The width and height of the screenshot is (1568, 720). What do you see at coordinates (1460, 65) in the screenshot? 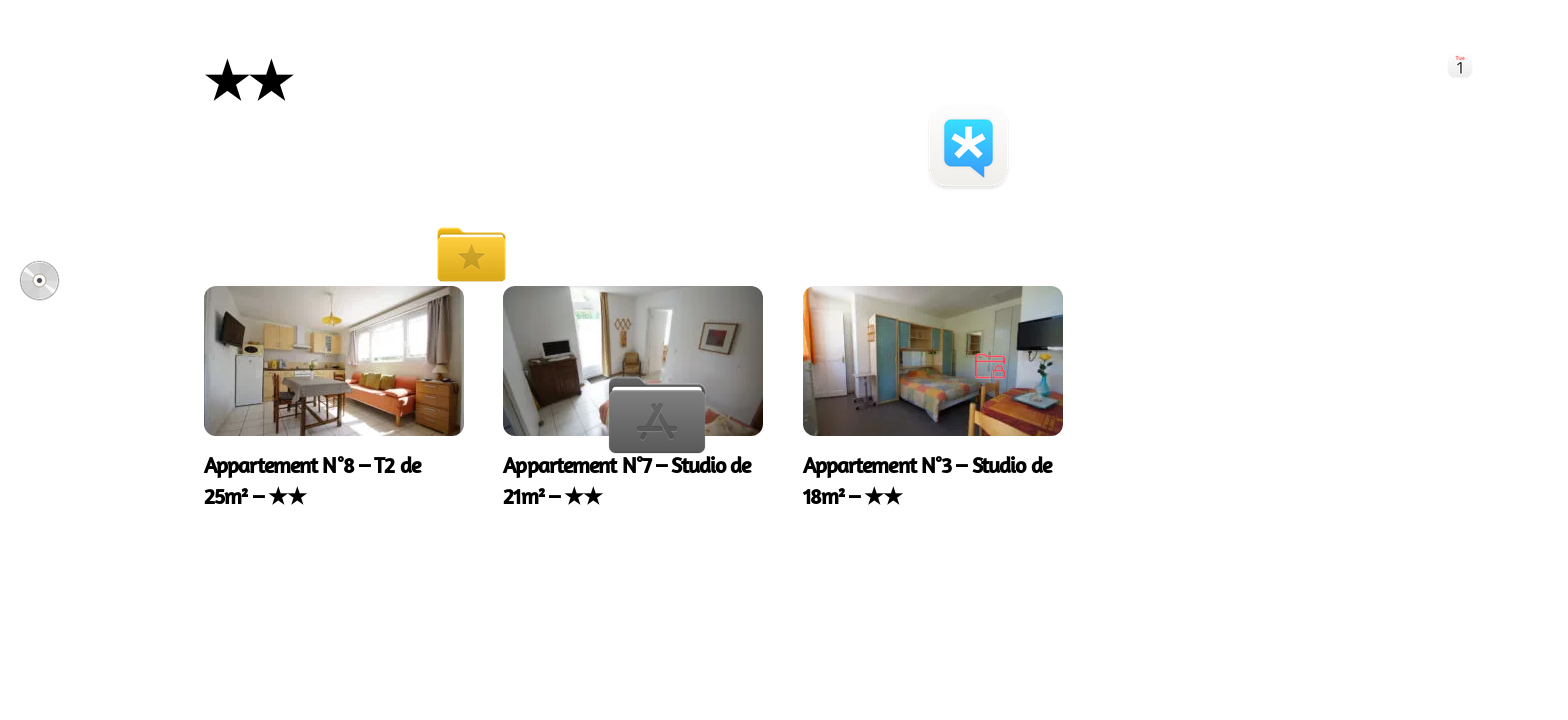
I see `open the calendar app` at bounding box center [1460, 65].